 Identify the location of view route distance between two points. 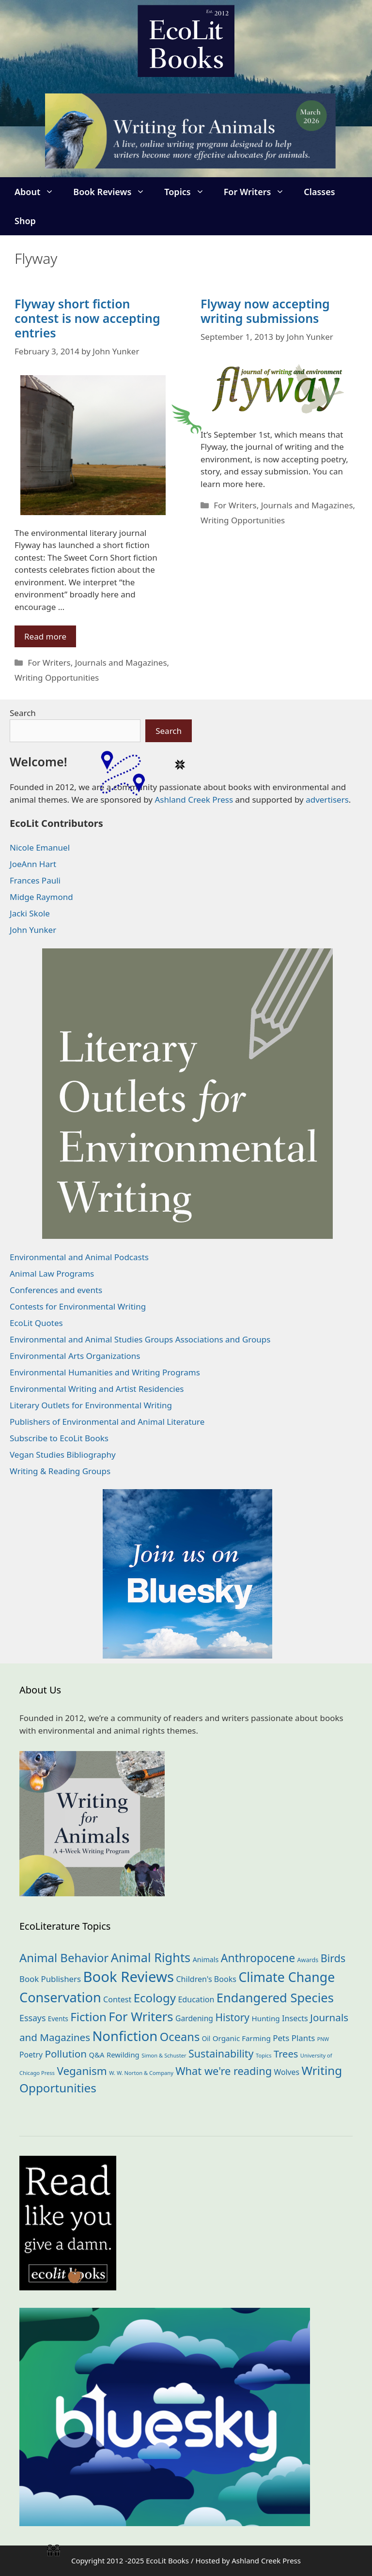
(123, 773).